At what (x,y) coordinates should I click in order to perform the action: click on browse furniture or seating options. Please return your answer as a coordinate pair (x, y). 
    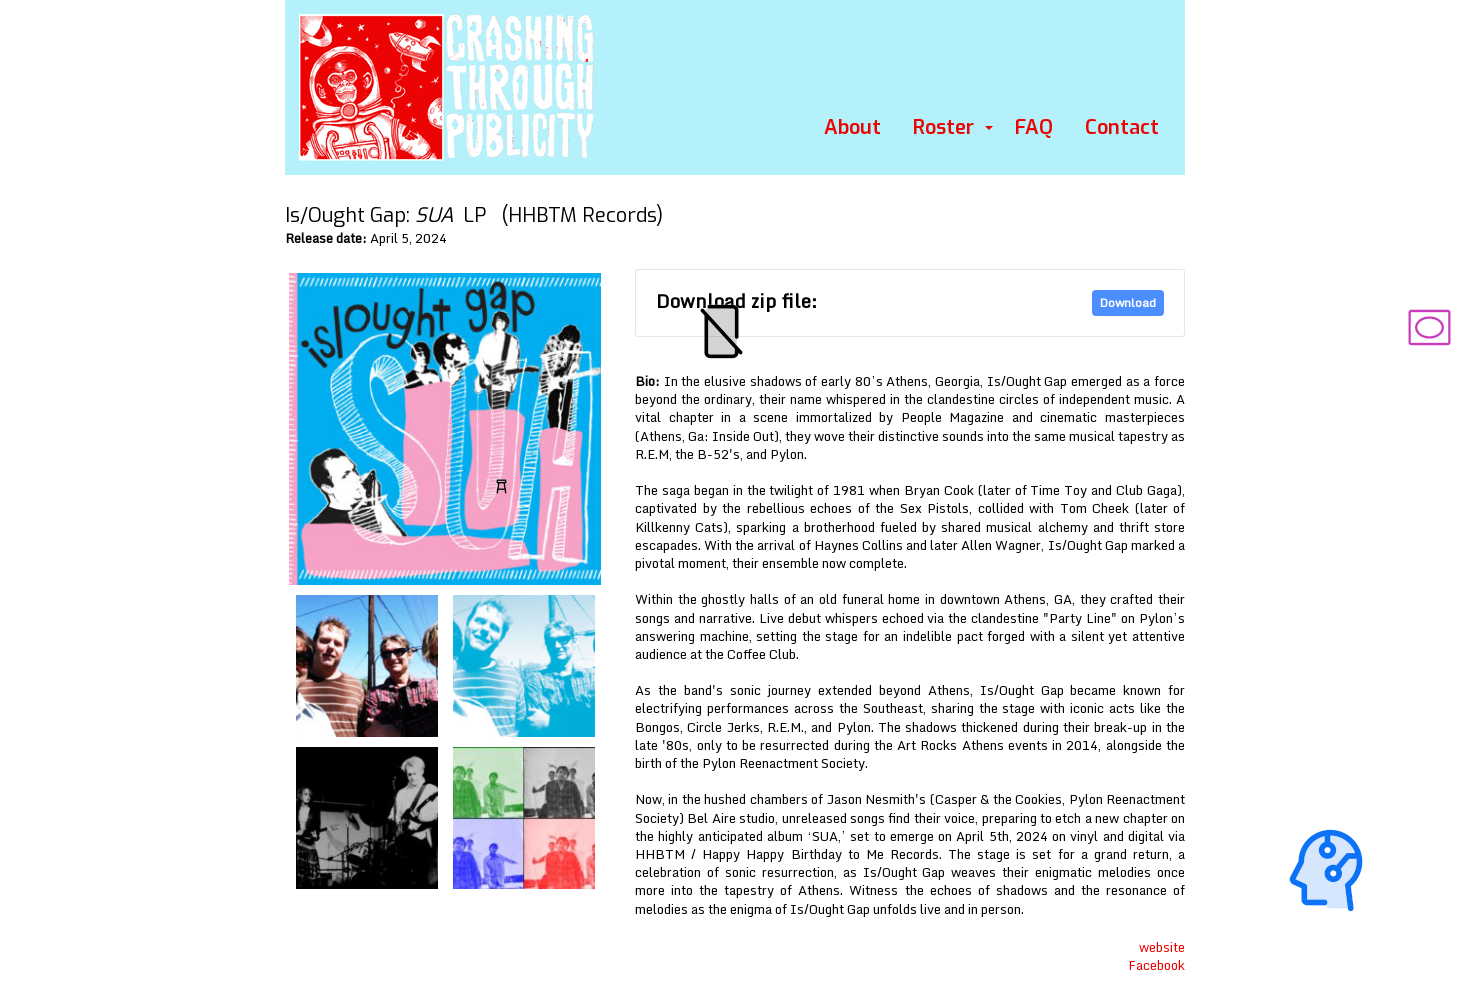
    Looking at the image, I should click on (501, 486).